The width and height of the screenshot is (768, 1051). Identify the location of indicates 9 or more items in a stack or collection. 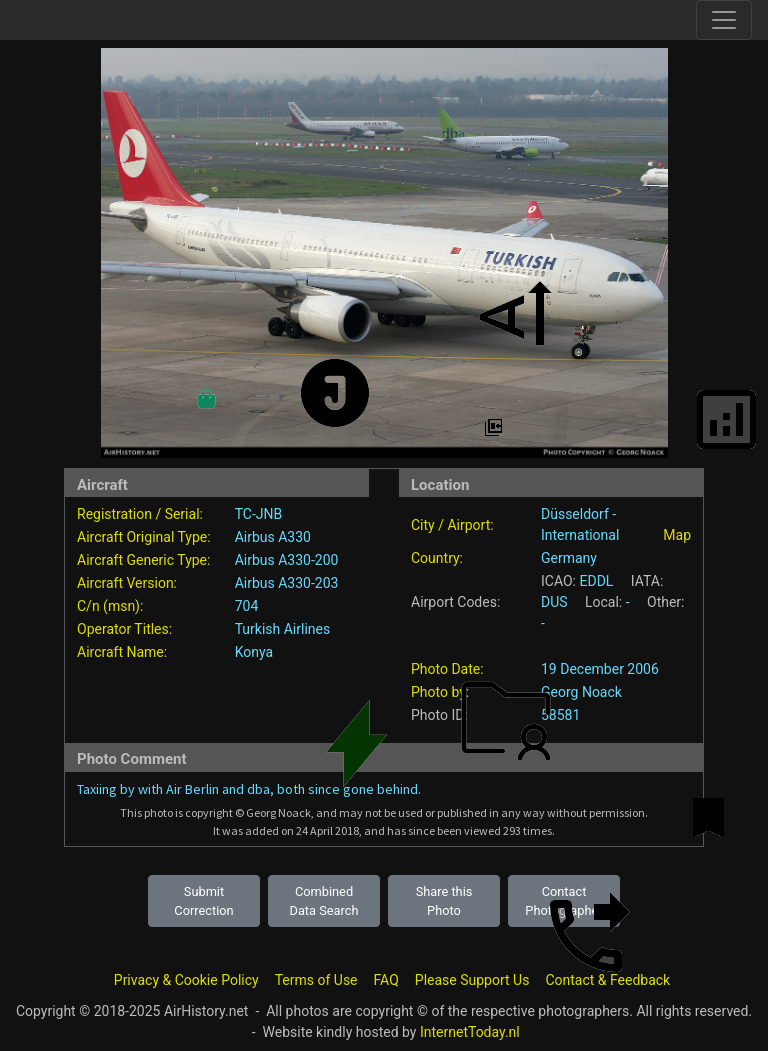
(493, 427).